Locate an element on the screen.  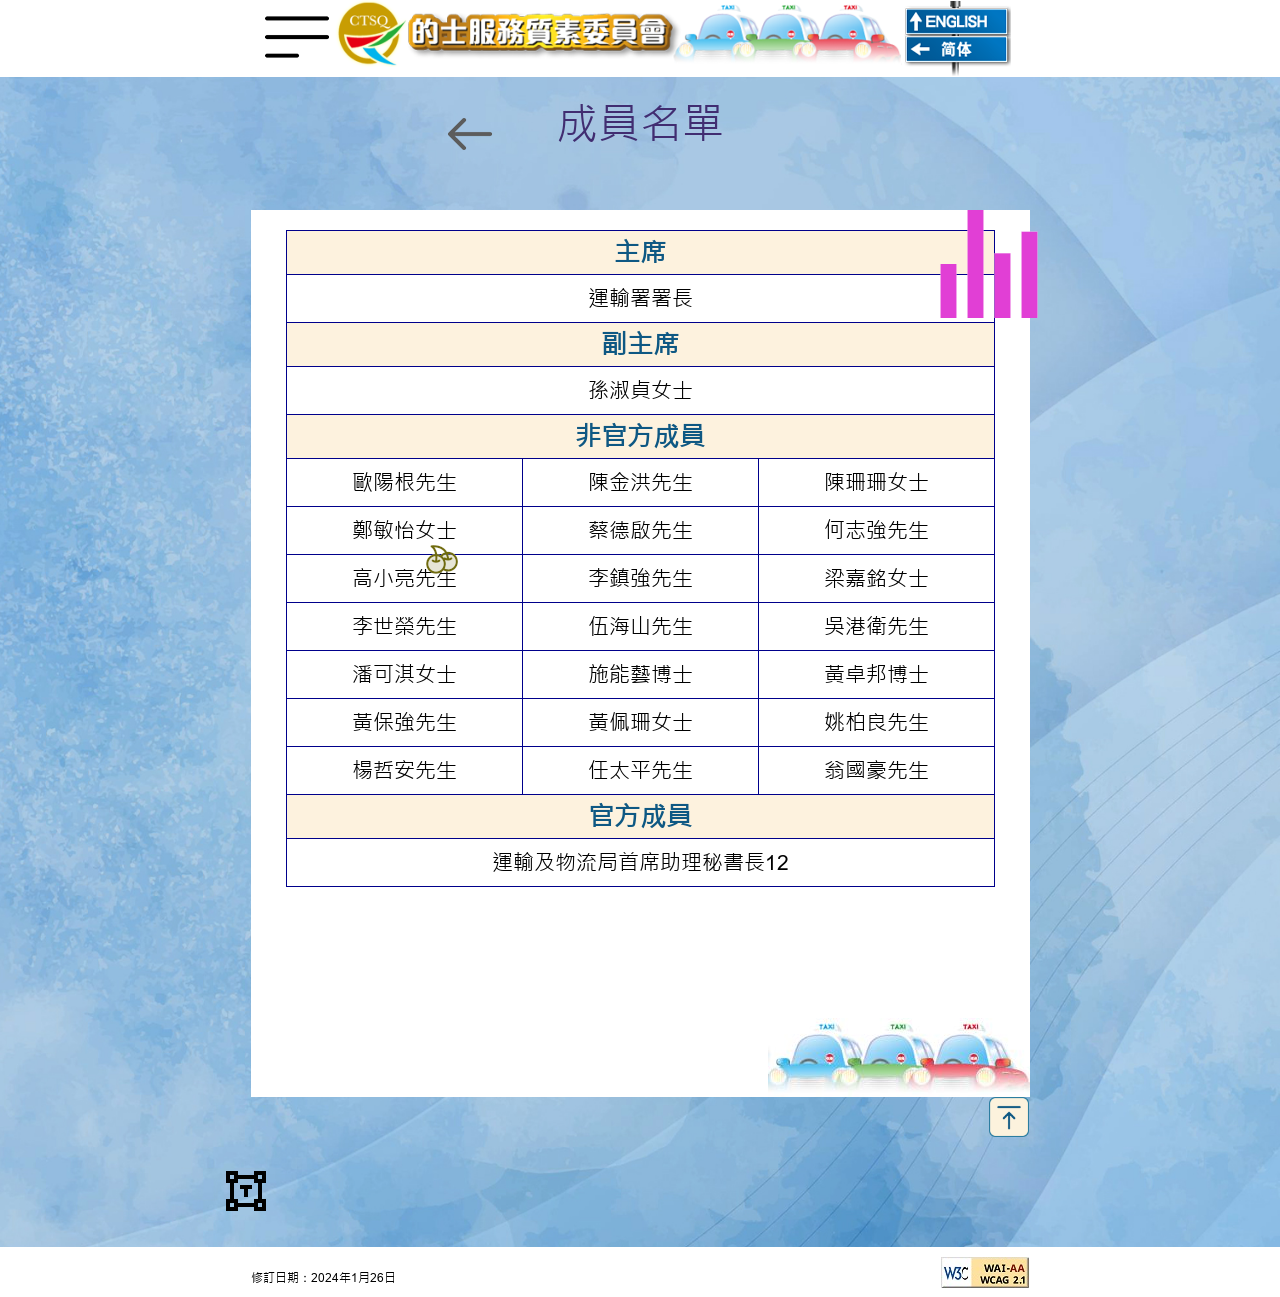
browse fruits or produce category is located at coordinates (441, 559).